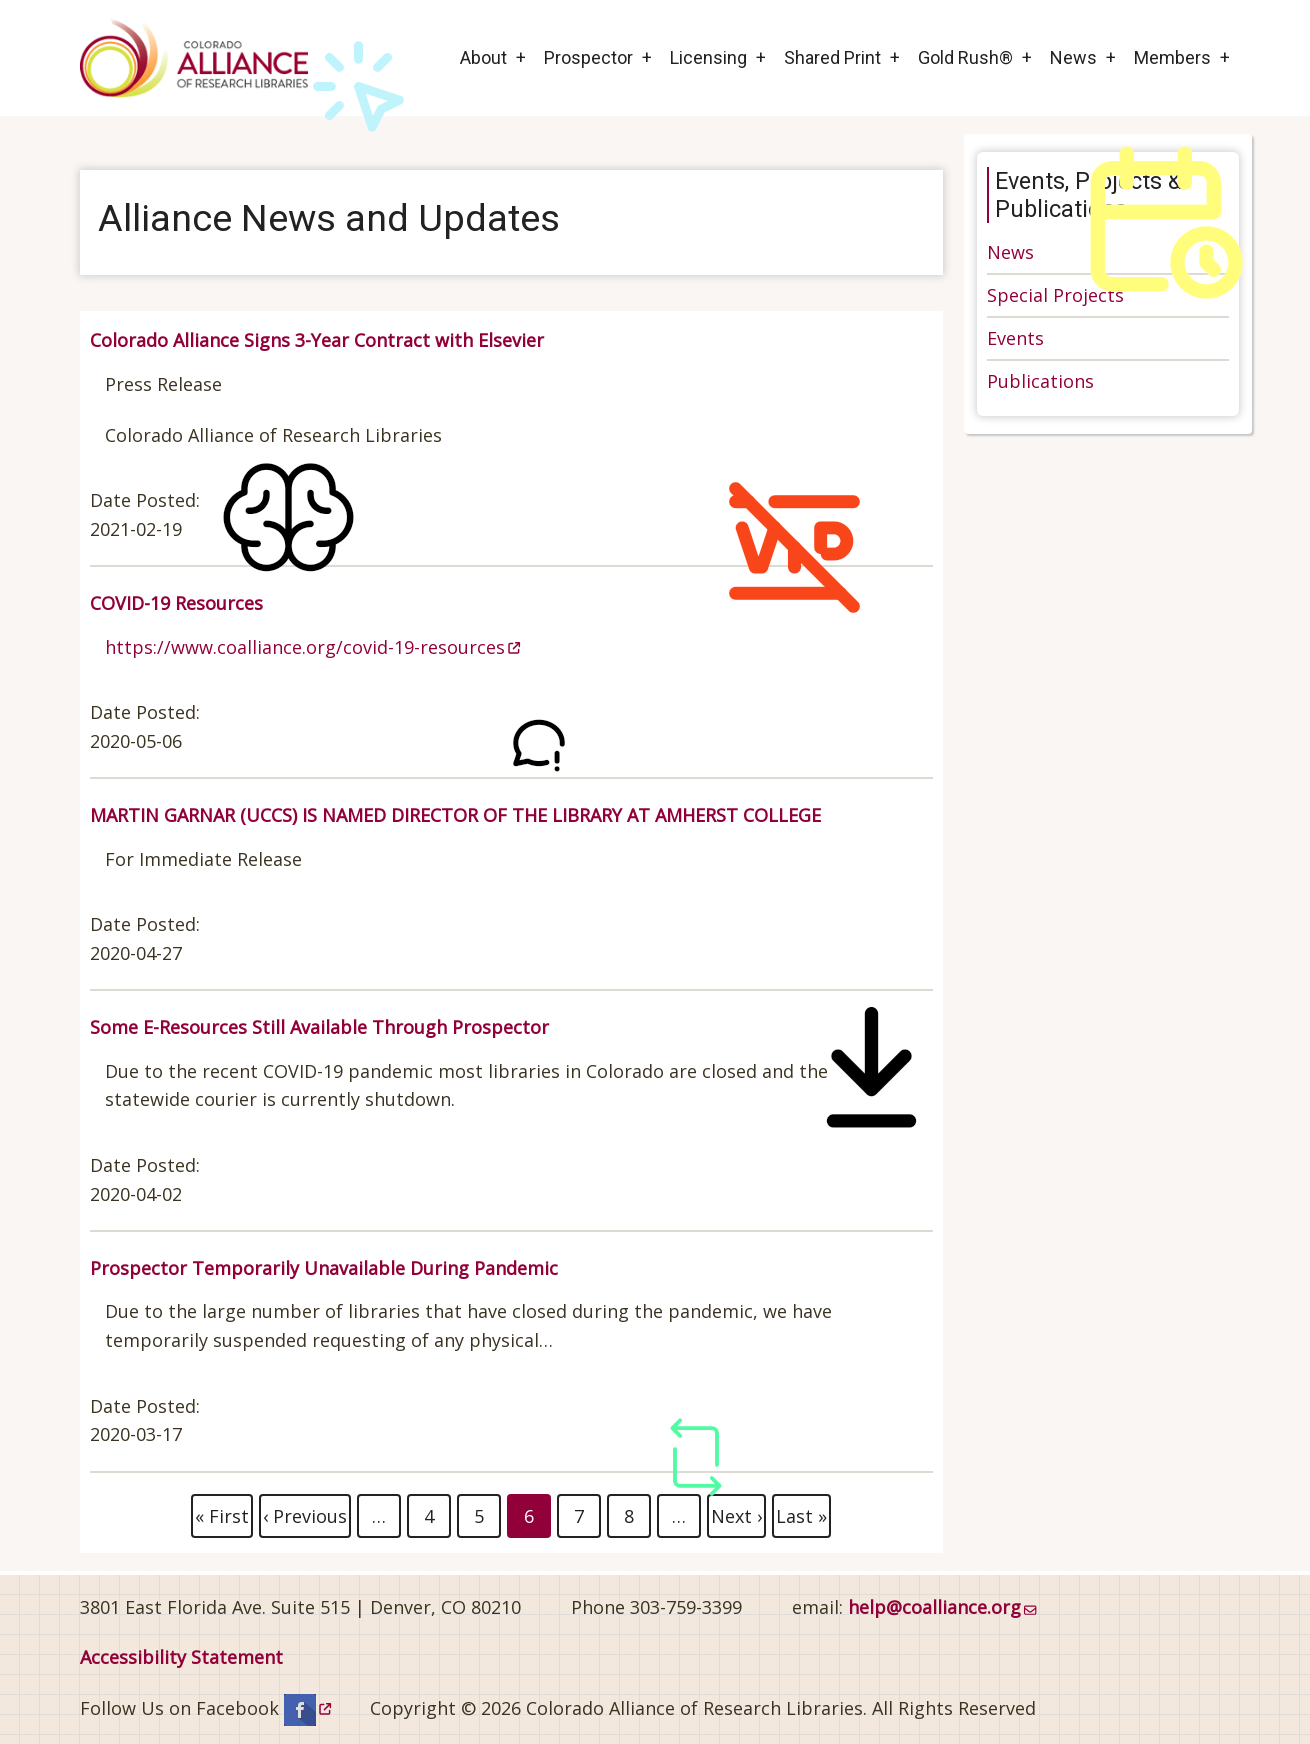 Image resolution: width=1310 pixels, height=1744 pixels. What do you see at coordinates (539, 743) in the screenshot?
I see `indicates an urgent or important message` at bounding box center [539, 743].